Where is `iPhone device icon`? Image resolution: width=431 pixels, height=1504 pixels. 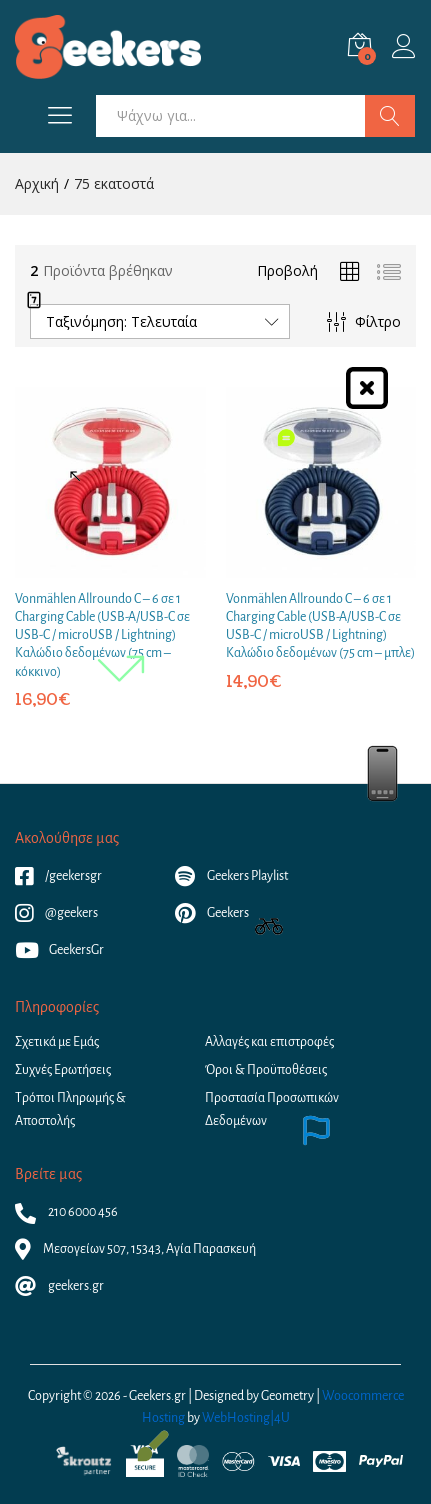
iPhone device icon is located at coordinates (382, 773).